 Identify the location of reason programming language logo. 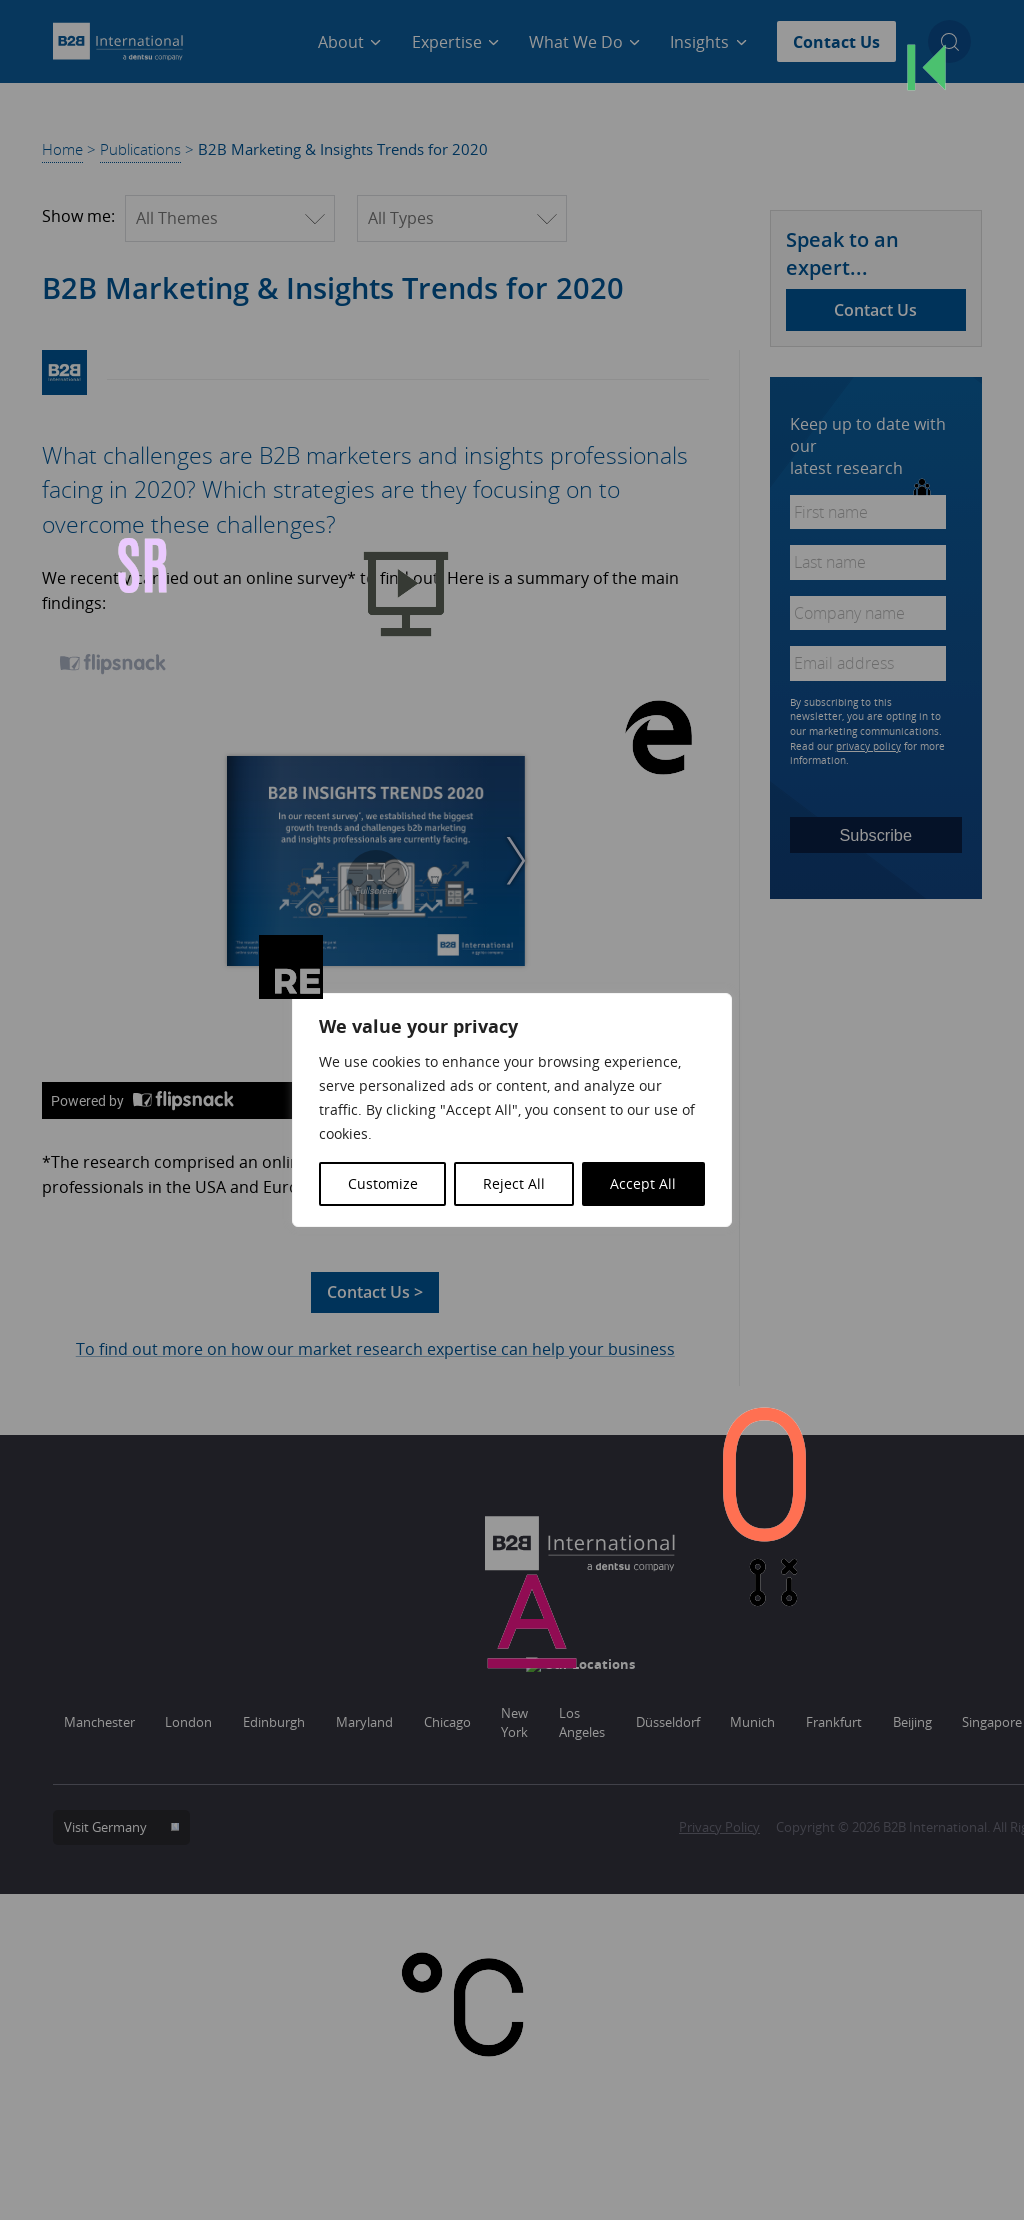
(291, 967).